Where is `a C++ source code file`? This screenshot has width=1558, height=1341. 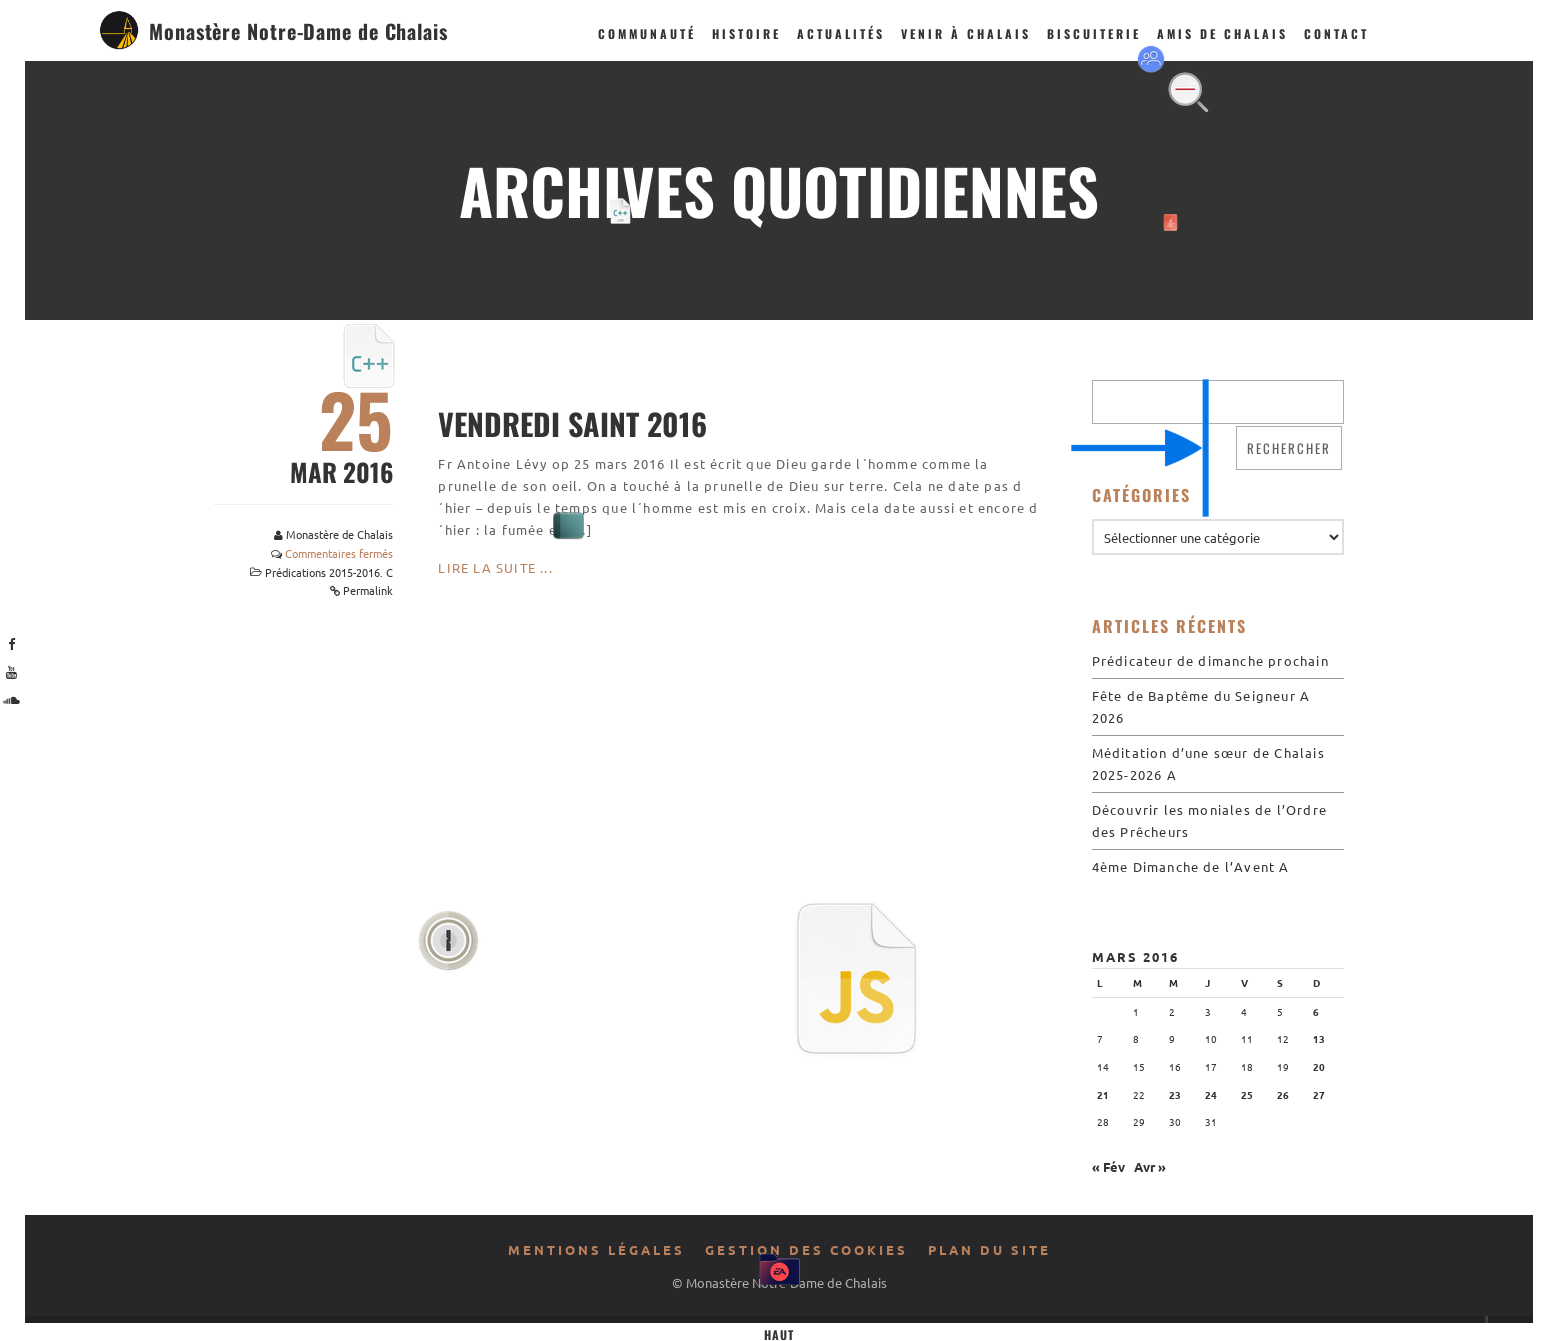 a C++ source code file is located at coordinates (369, 356).